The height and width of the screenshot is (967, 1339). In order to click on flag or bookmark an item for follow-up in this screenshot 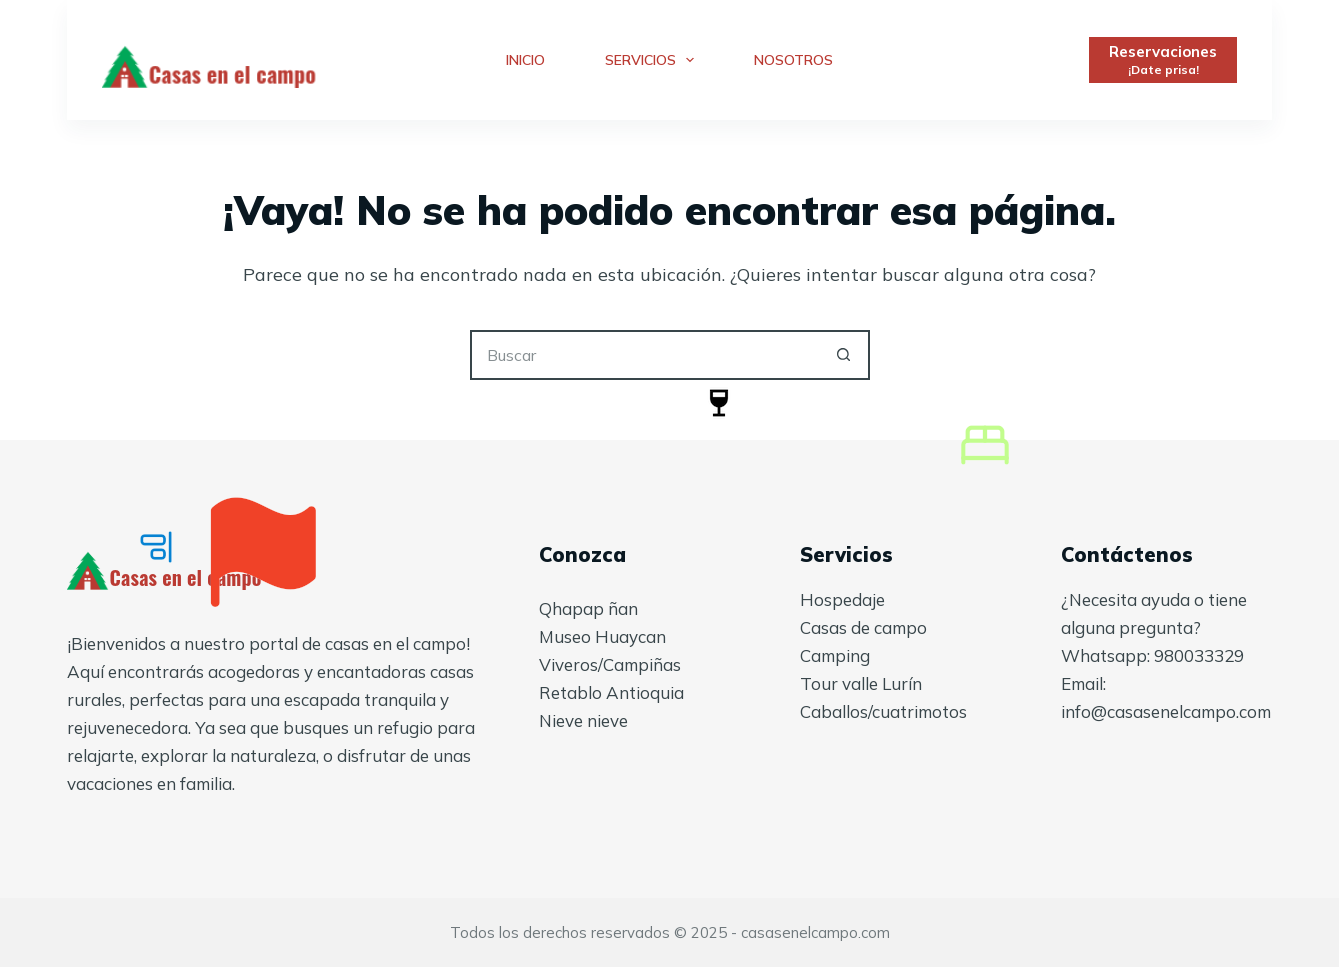, I will do `click(259, 550)`.